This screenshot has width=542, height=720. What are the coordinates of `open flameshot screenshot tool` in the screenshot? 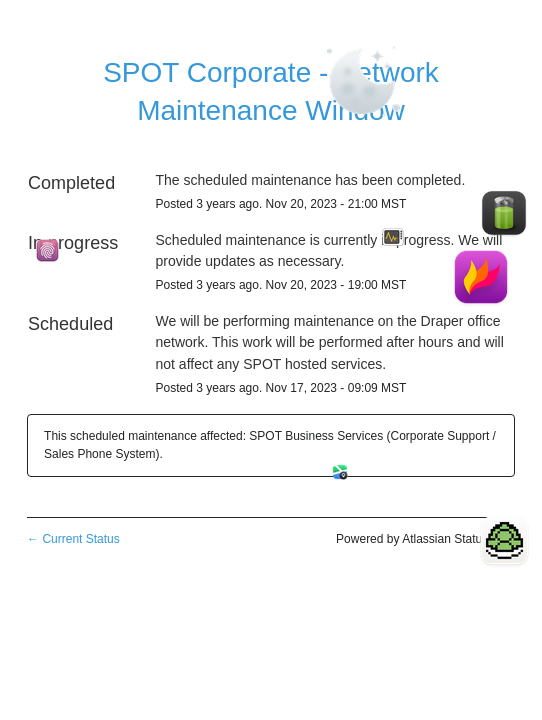 It's located at (481, 277).